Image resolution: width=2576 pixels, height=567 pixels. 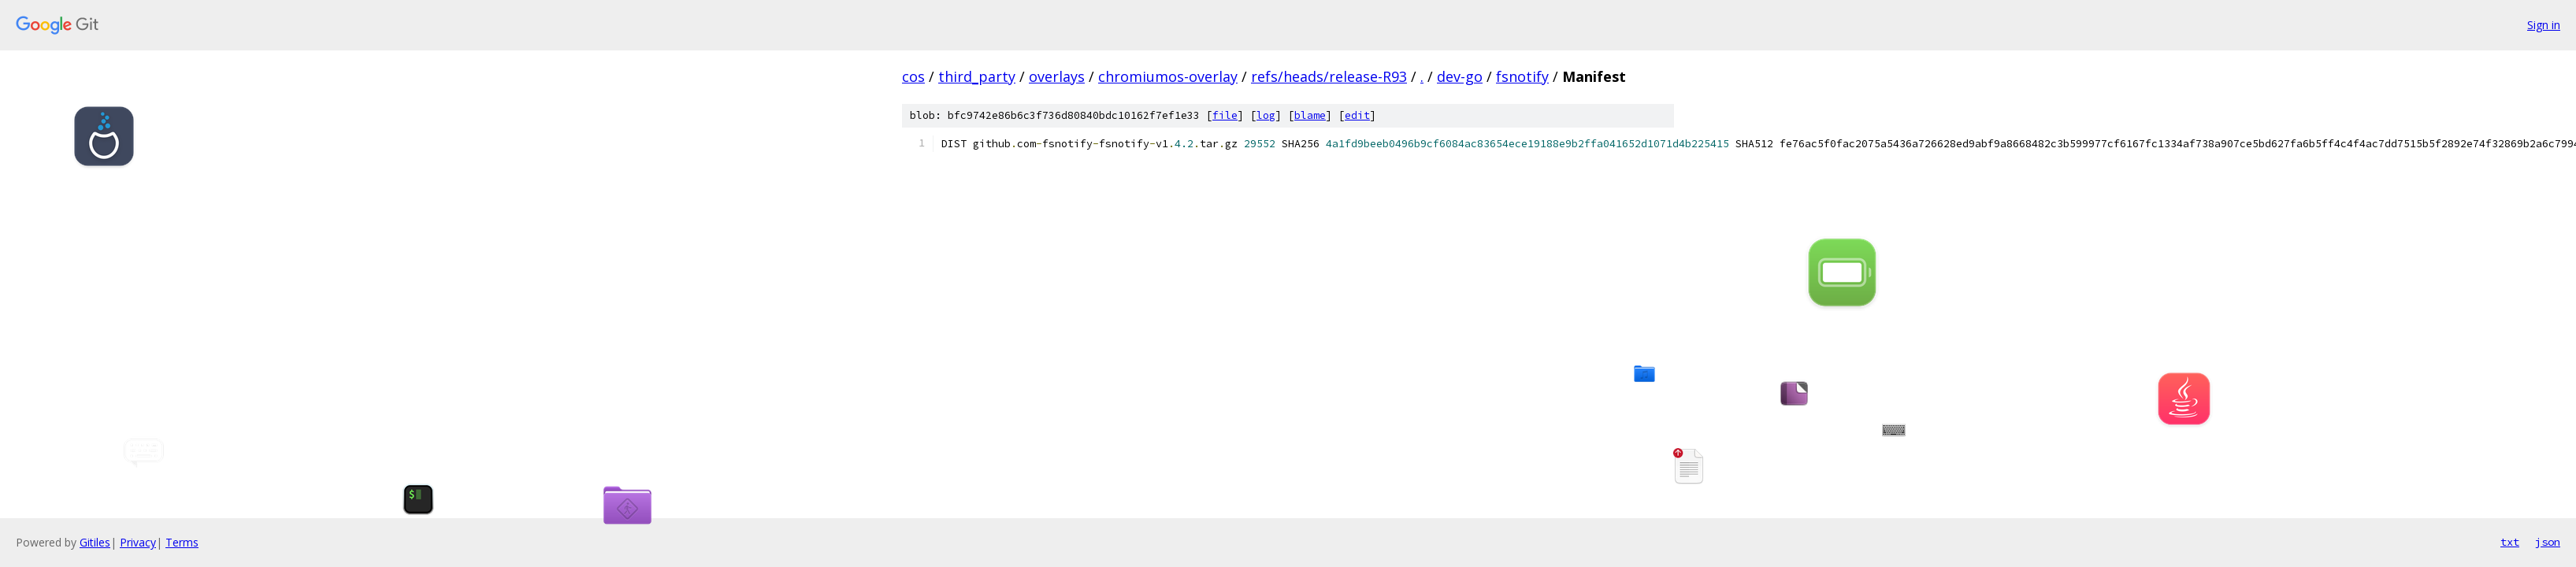 I want to click on bluetooth keyboard connected, so click(x=1894, y=430).